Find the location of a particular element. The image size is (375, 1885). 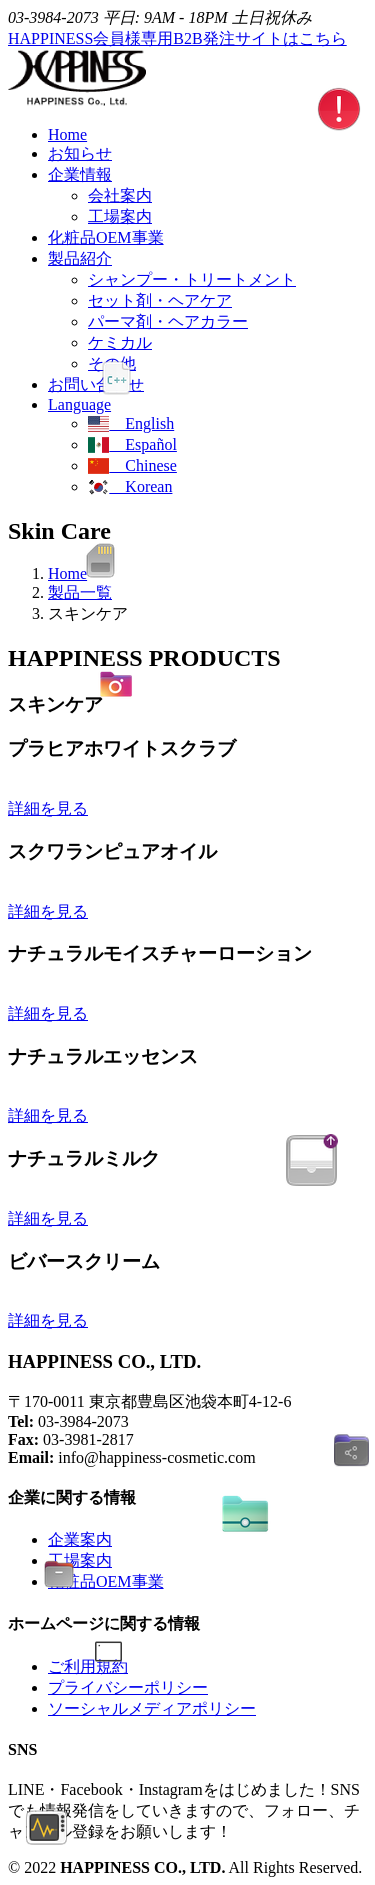

a C++ source code file is located at coordinates (116, 377).